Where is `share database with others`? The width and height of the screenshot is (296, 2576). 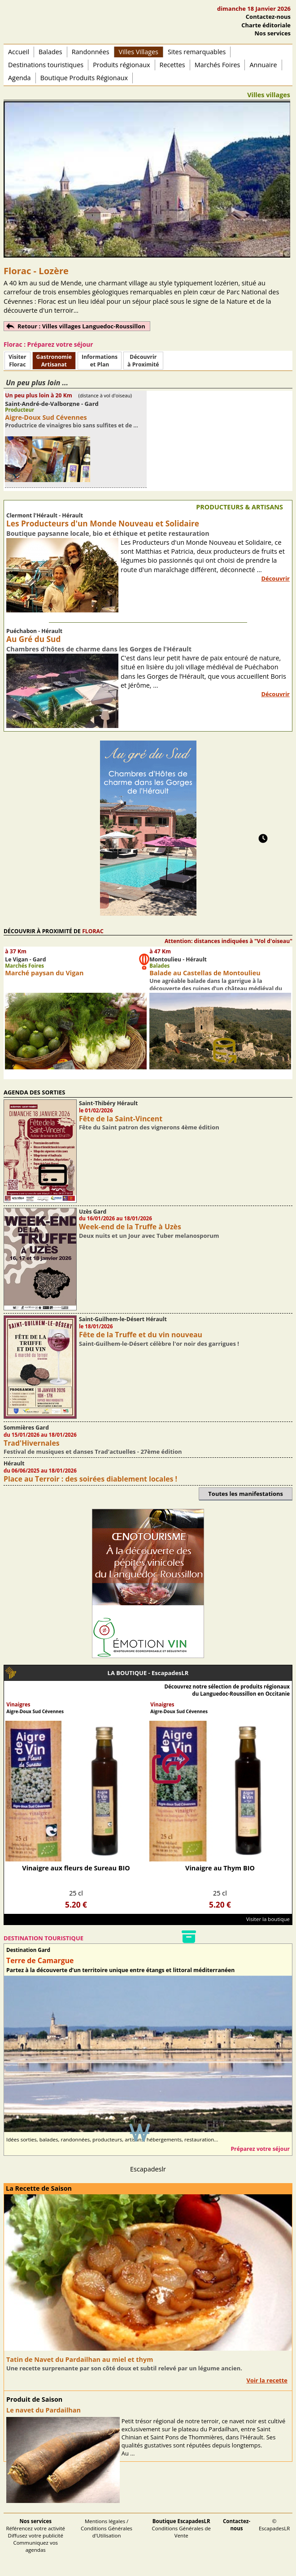 share database with others is located at coordinates (224, 1050).